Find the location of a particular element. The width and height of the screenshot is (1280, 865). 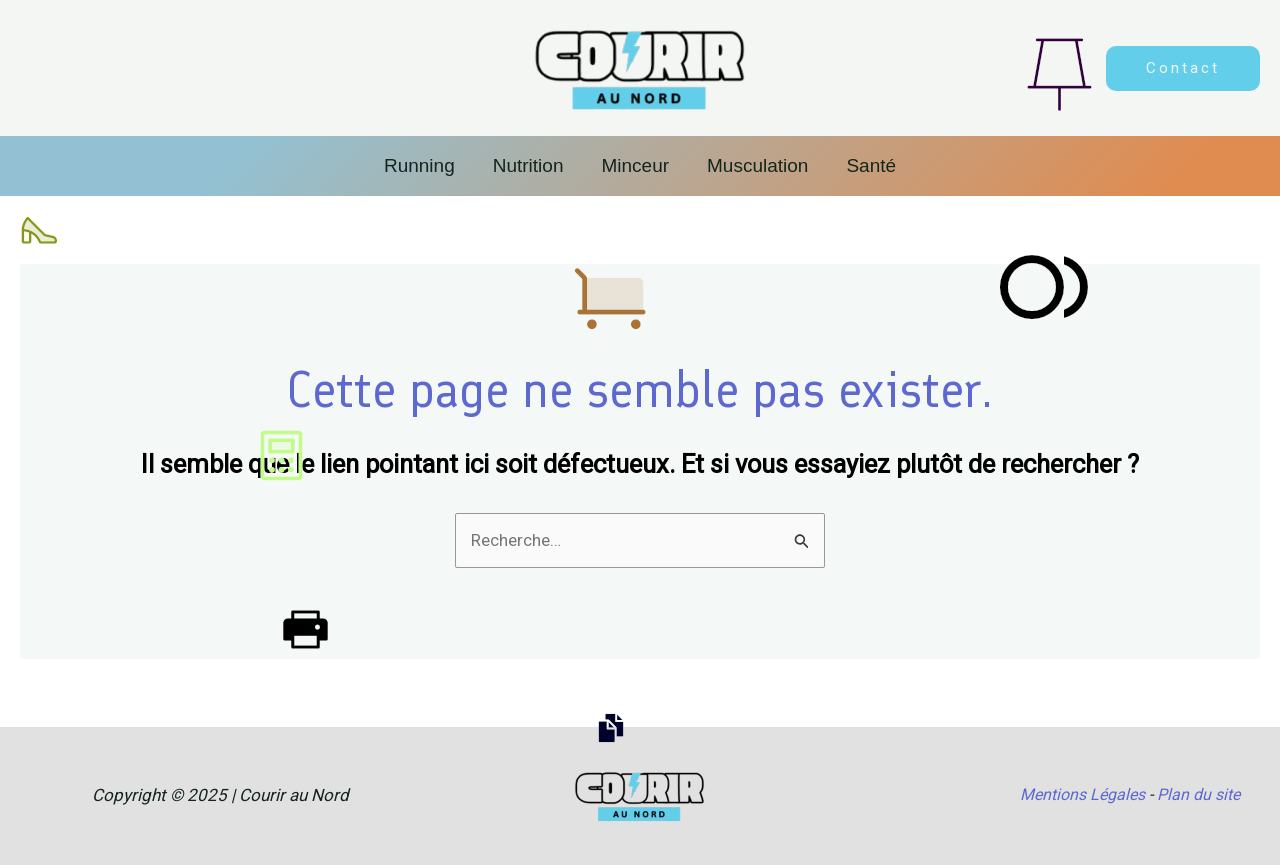

browse women's footwear category is located at coordinates (37, 231).